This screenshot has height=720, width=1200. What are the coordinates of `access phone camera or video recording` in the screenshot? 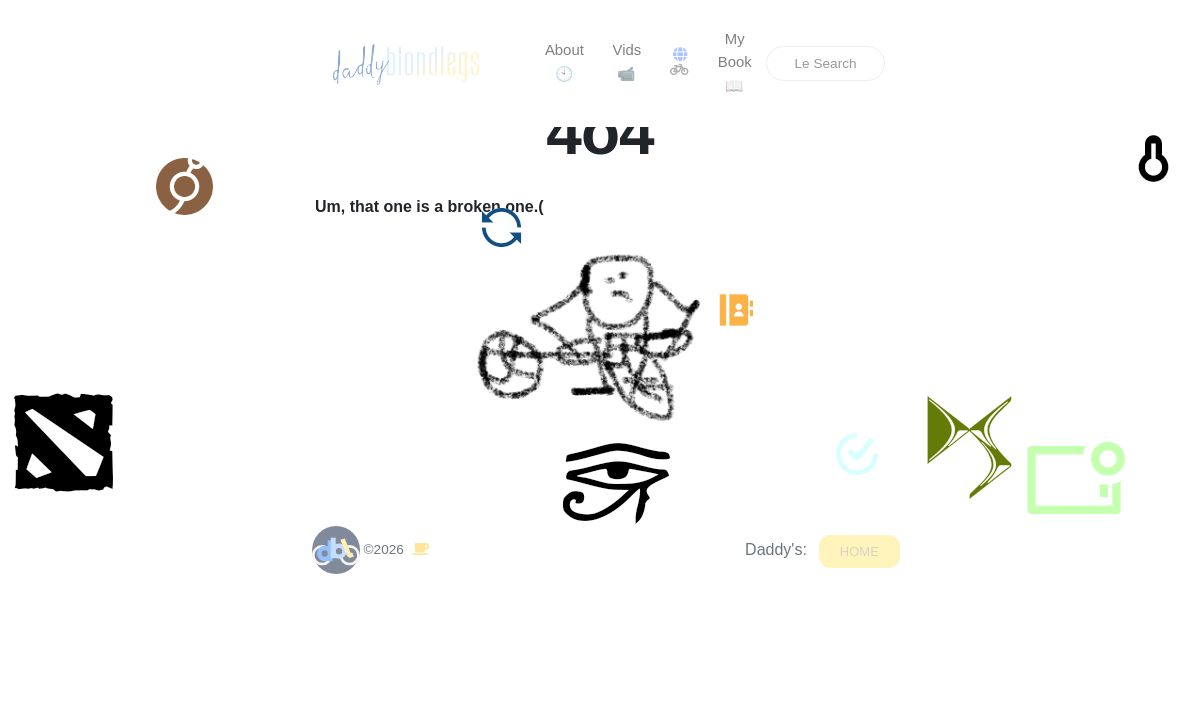 It's located at (1074, 480).